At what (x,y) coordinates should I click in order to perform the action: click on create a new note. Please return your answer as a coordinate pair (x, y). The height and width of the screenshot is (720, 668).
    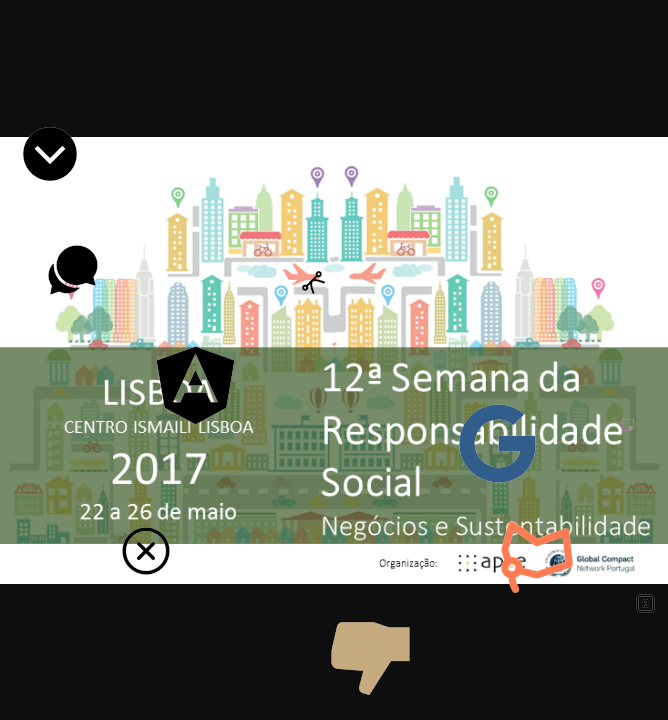
    Looking at the image, I should click on (628, 425).